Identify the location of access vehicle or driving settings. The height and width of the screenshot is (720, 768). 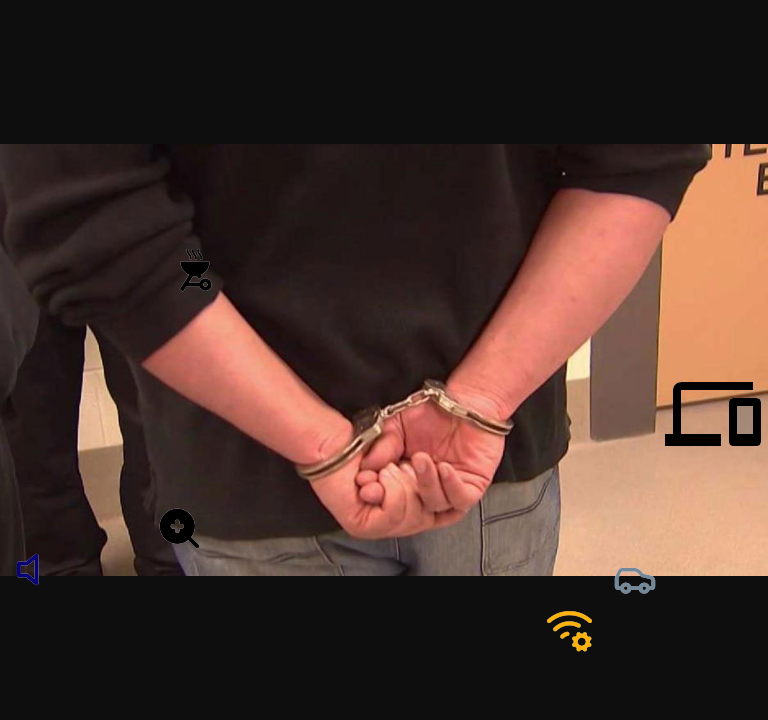
(635, 579).